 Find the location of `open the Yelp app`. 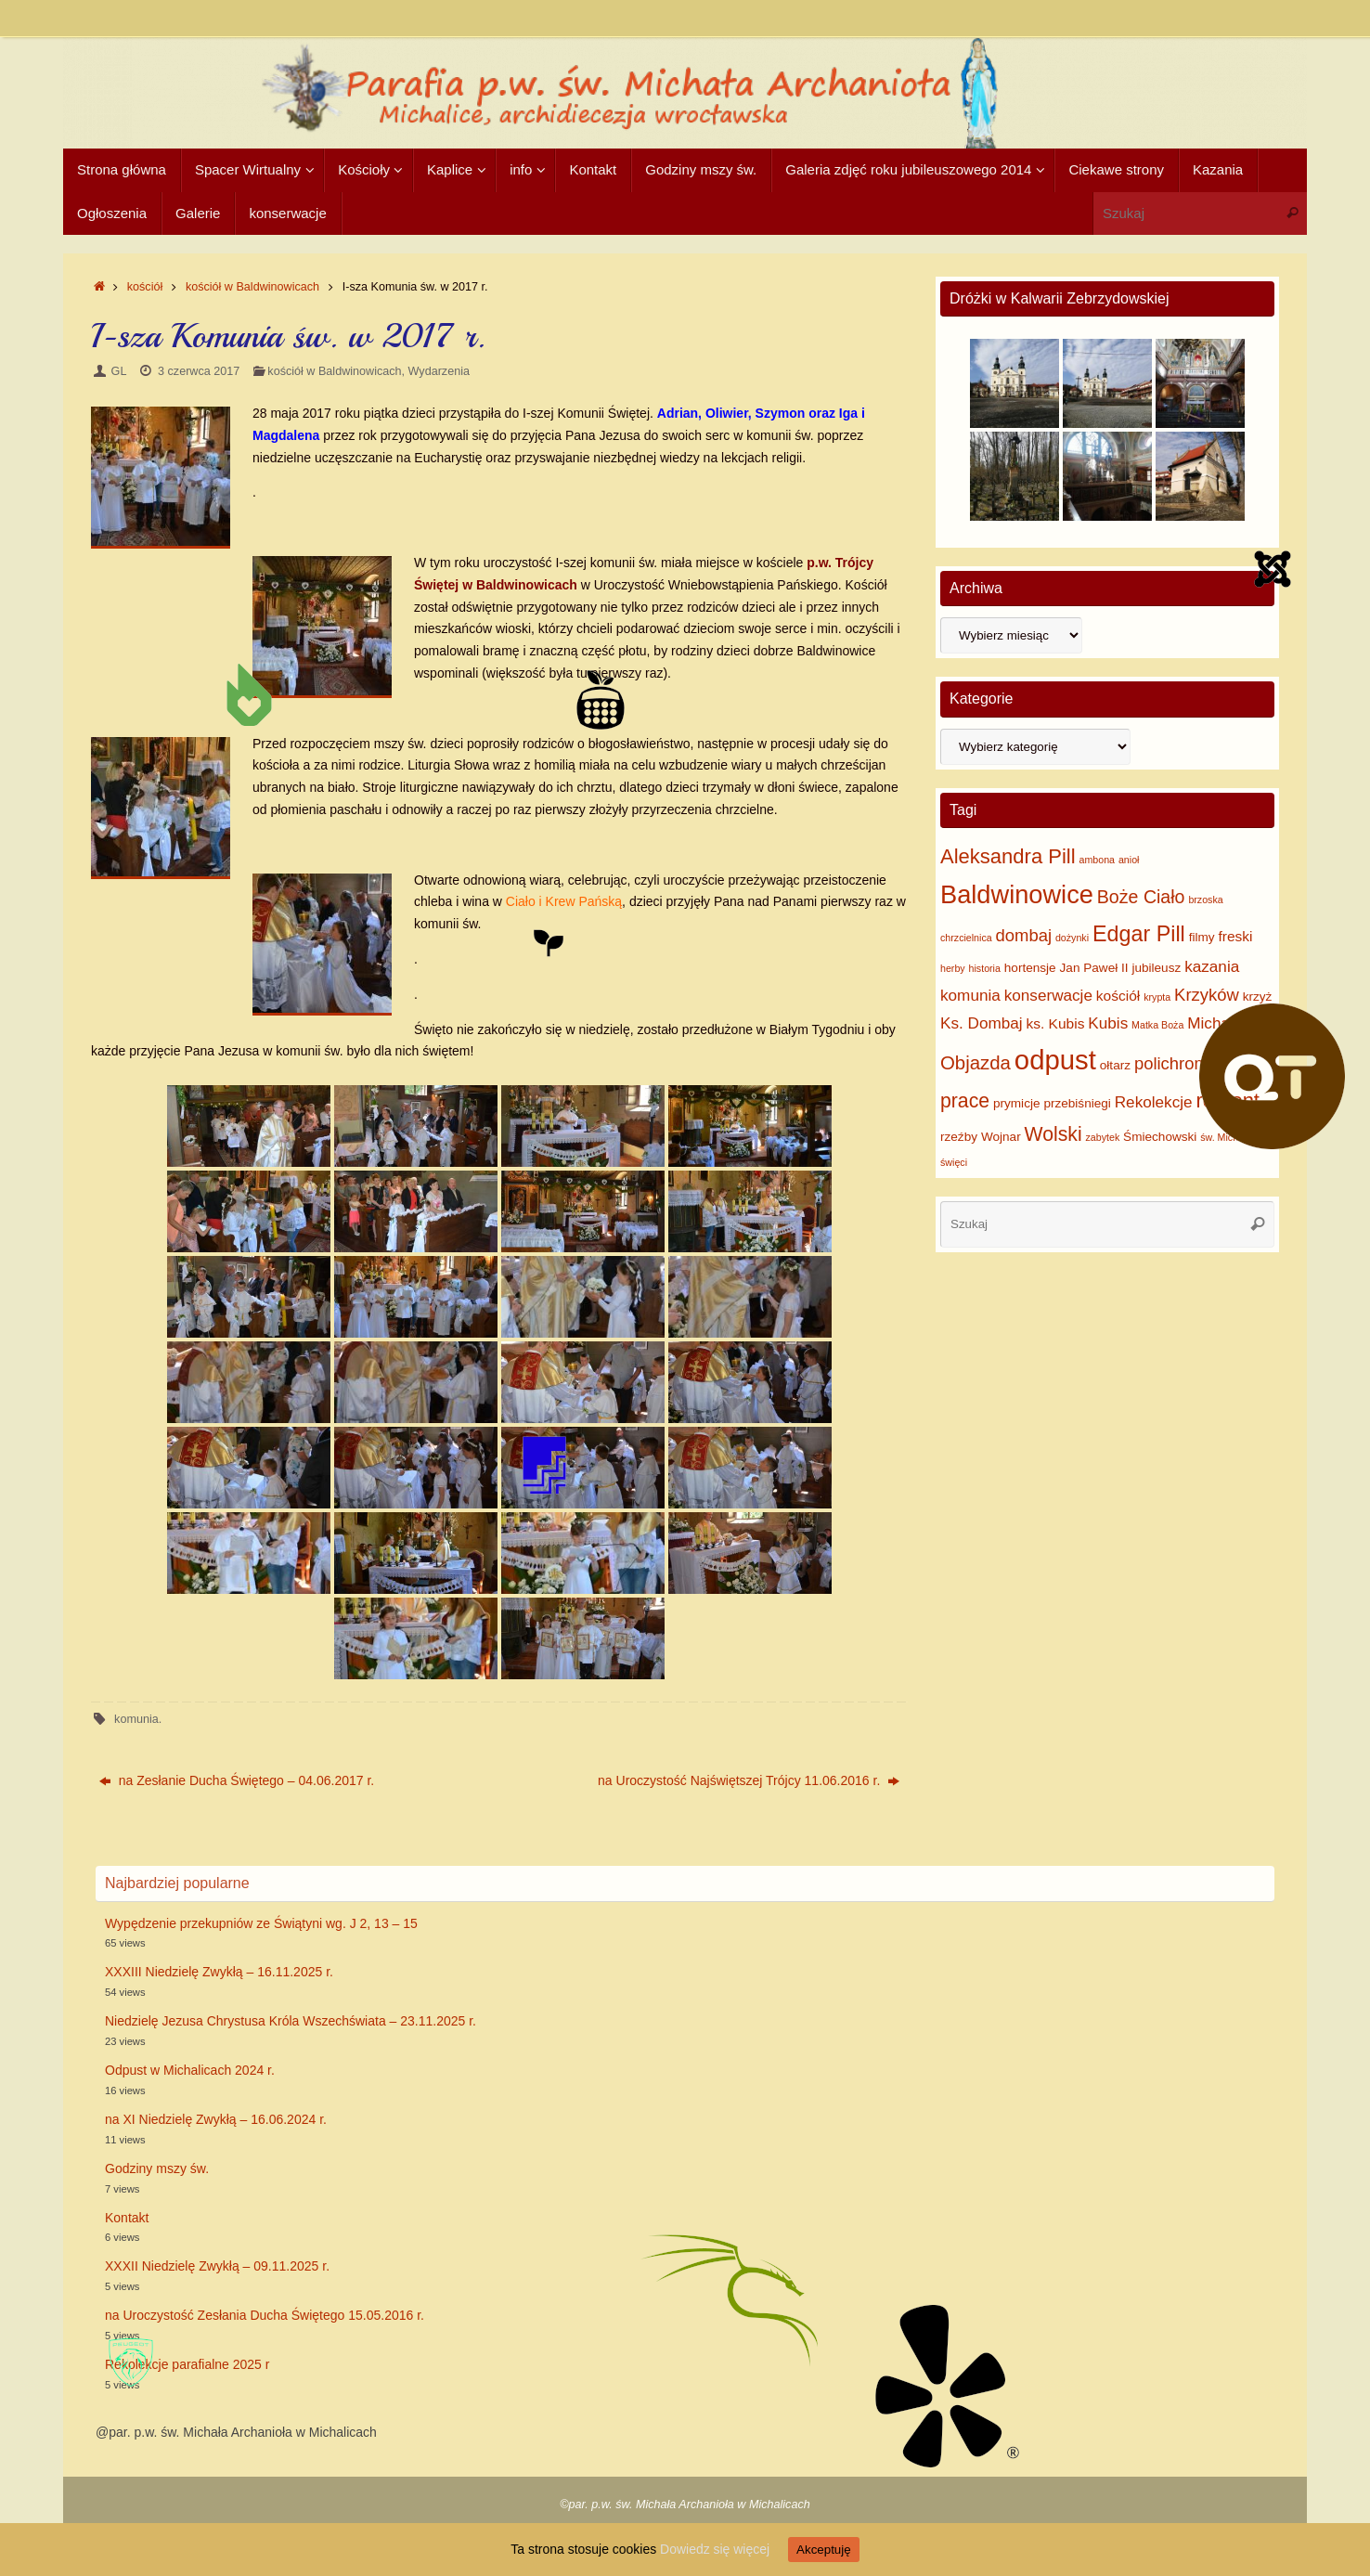

open the Yelp app is located at coordinates (947, 2386).